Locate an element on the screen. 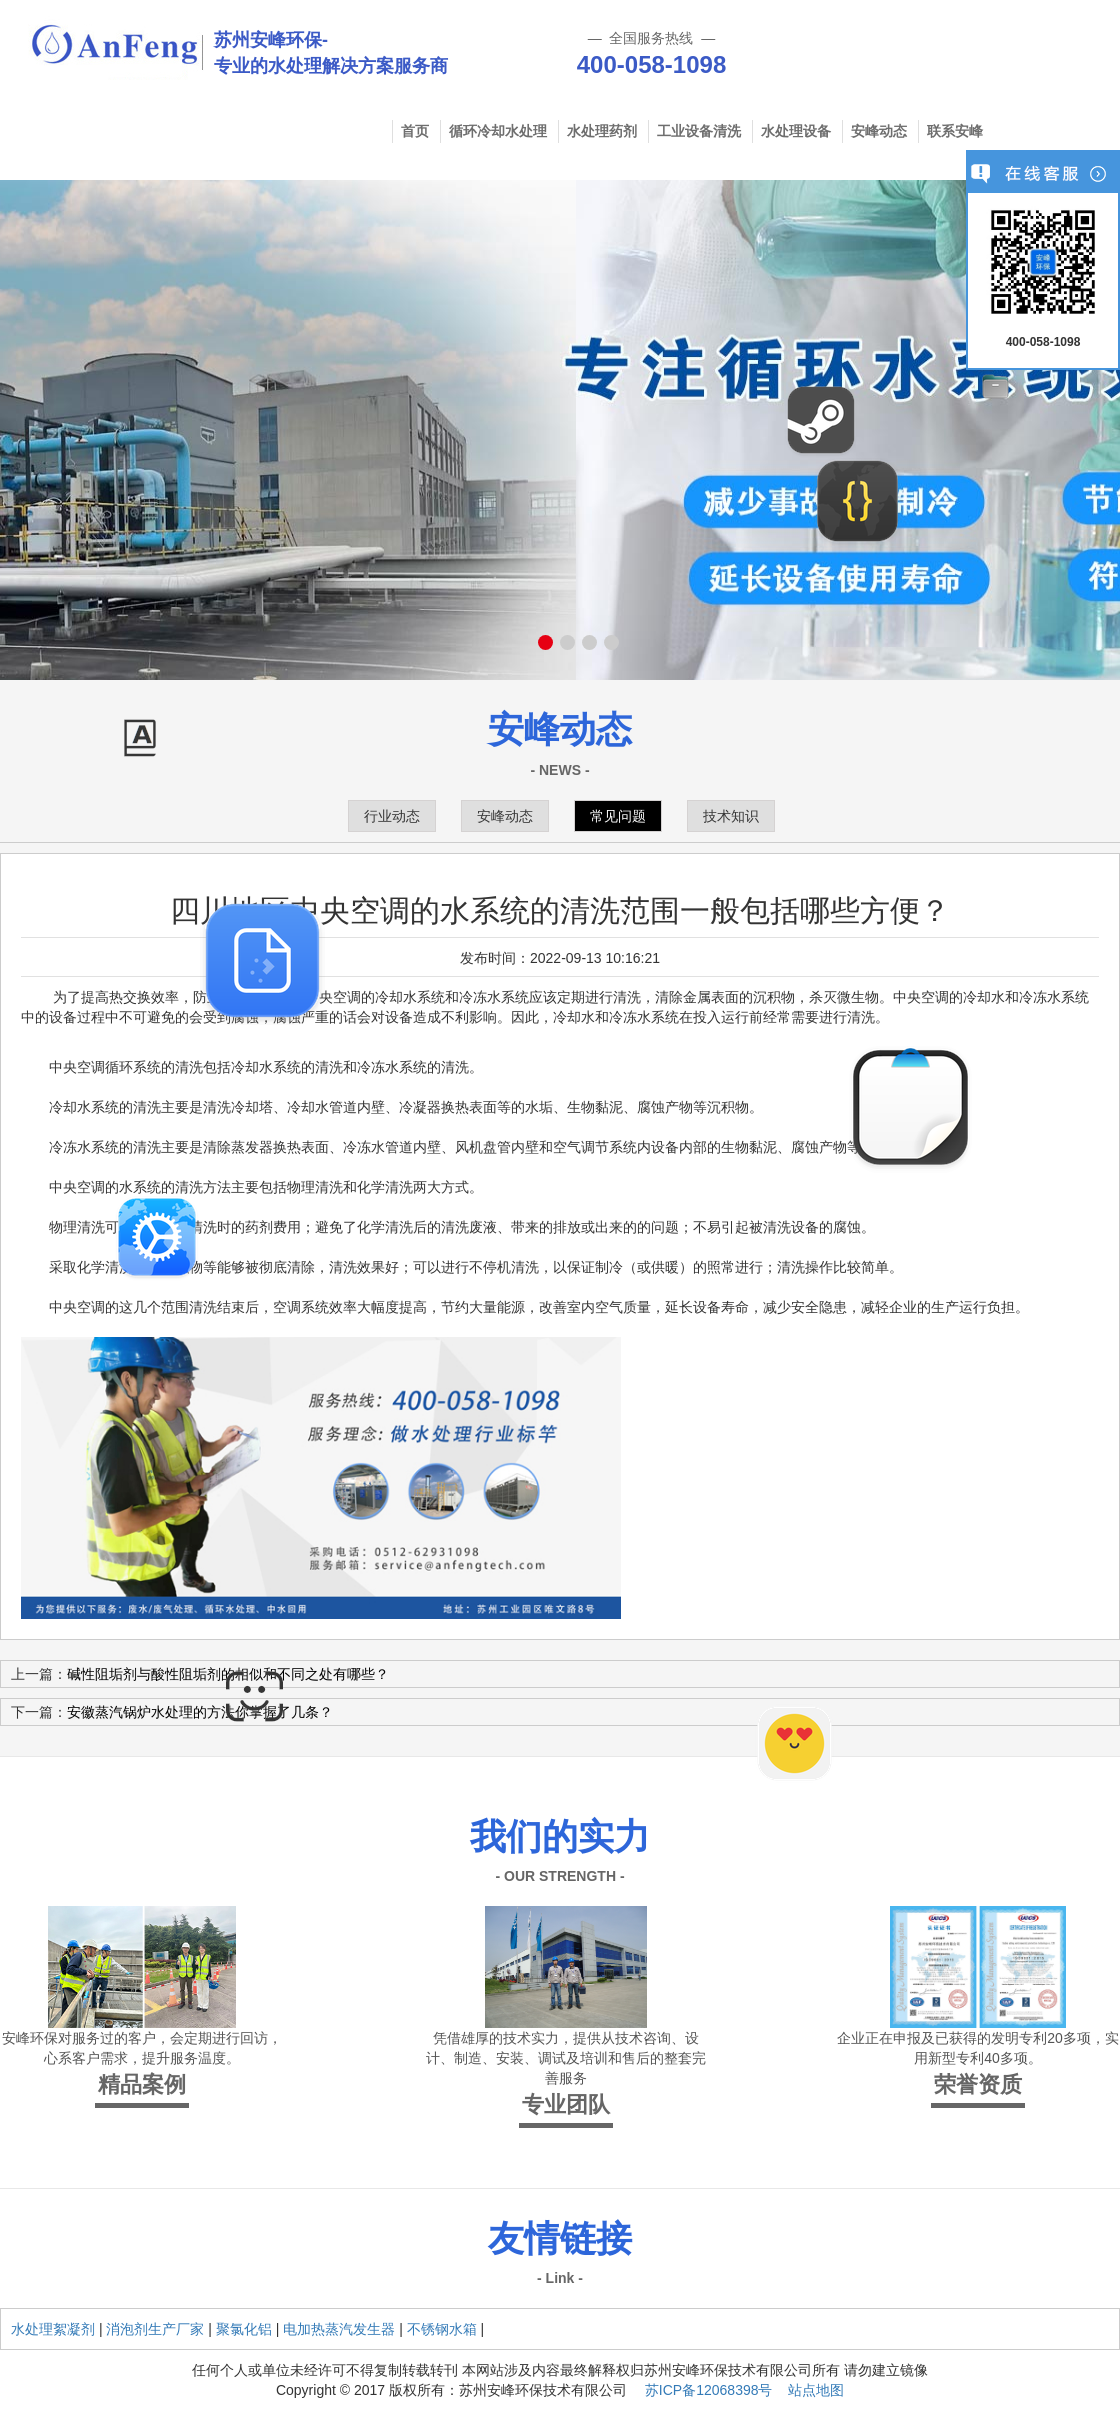  open the dictionary app is located at coordinates (140, 738).